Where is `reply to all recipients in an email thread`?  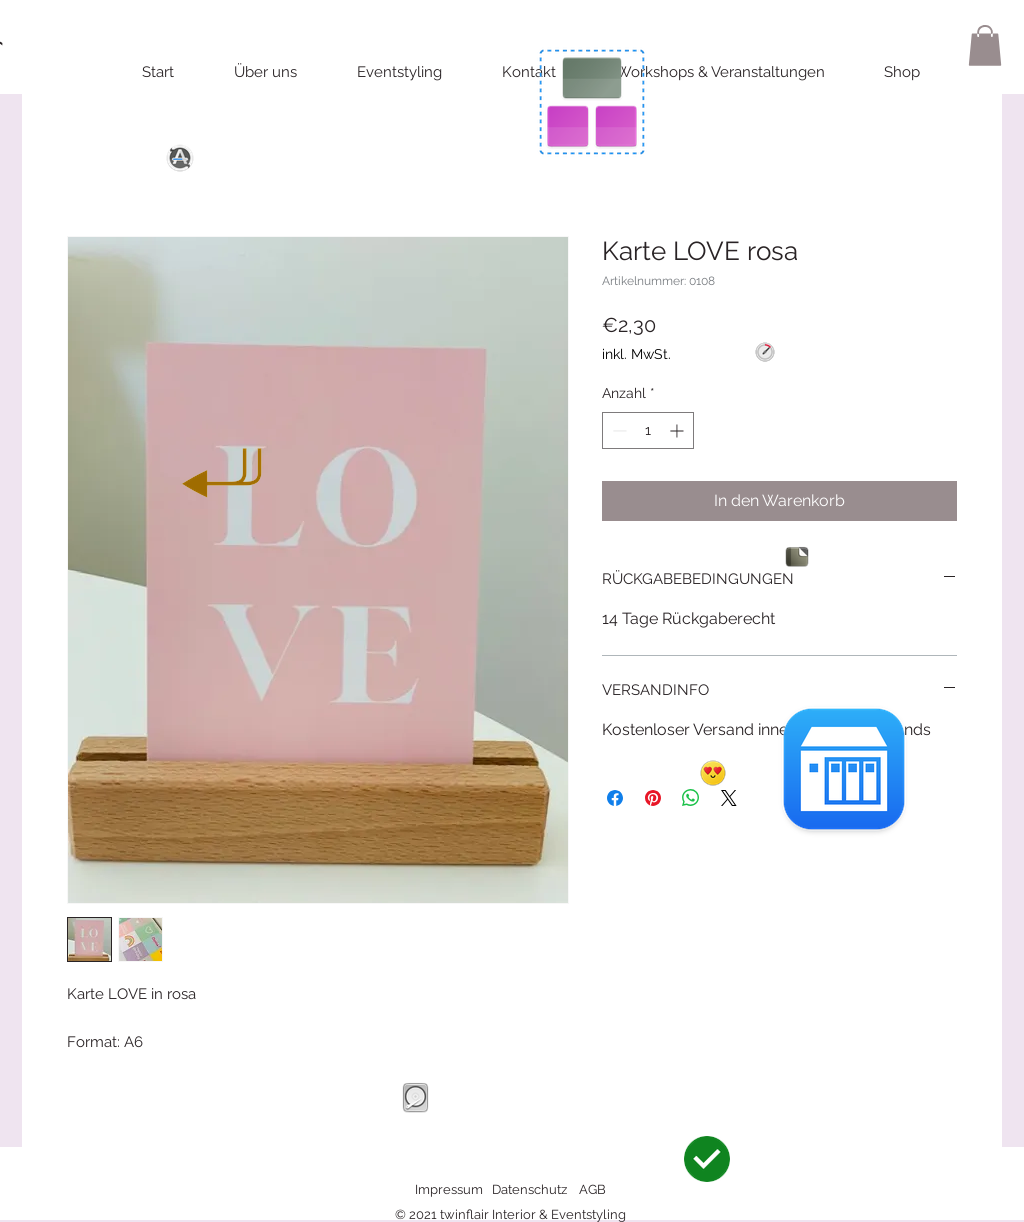
reply to all recipients in an email thread is located at coordinates (220, 472).